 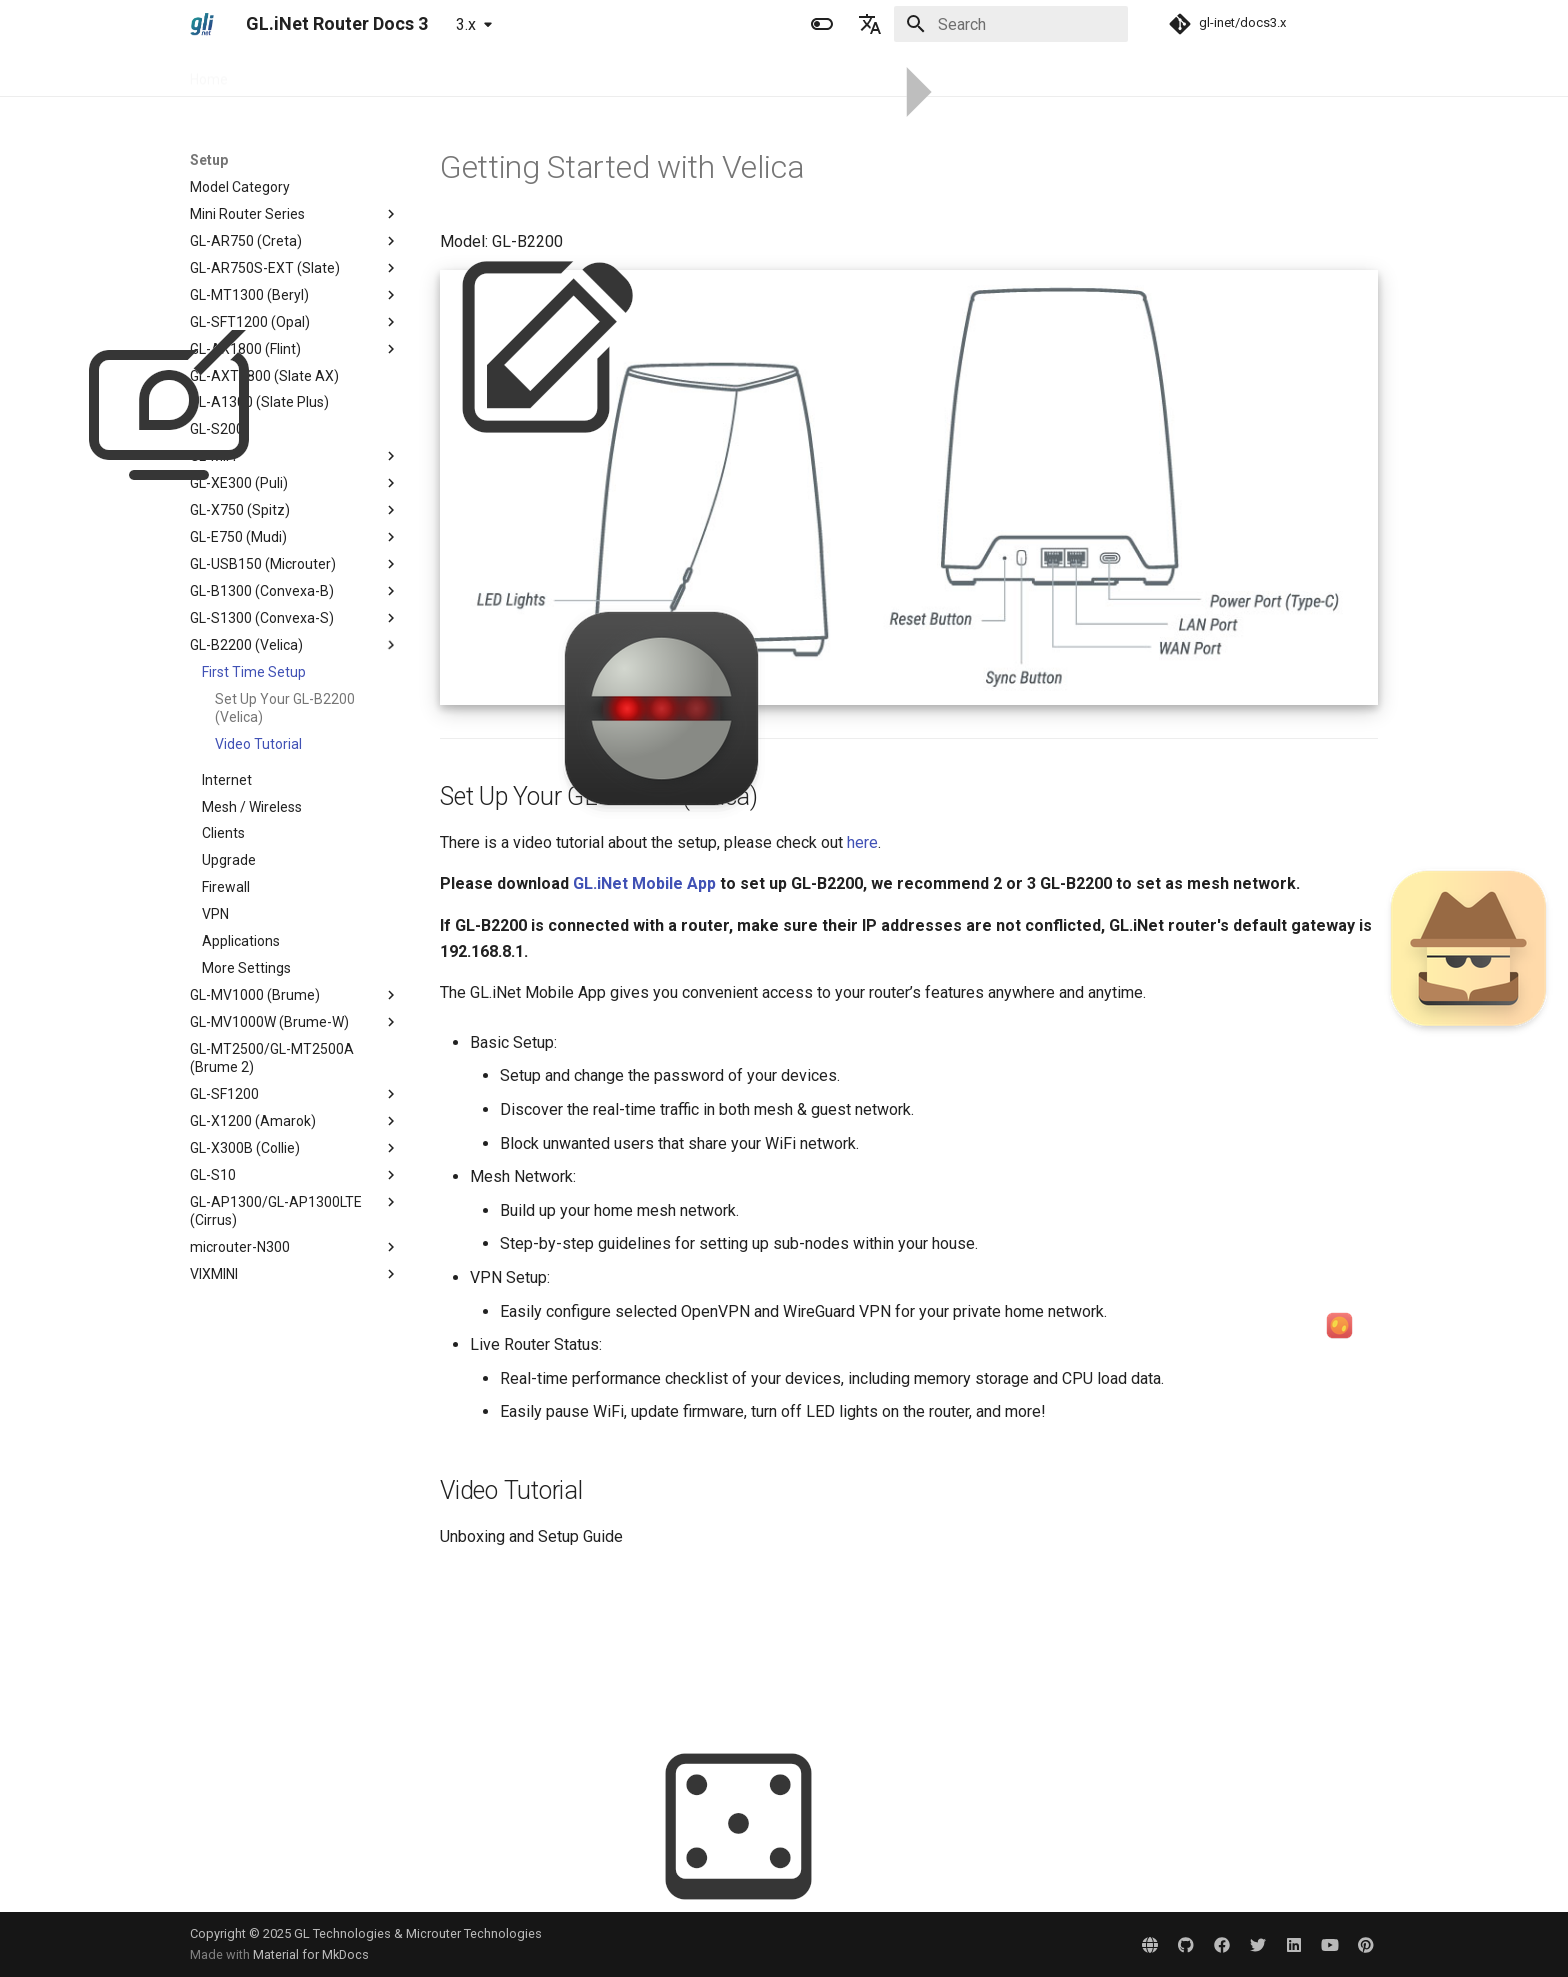 What do you see at coordinates (1339, 1325) in the screenshot?
I see `open AntaresSQL database management app` at bounding box center [1339, 1325].